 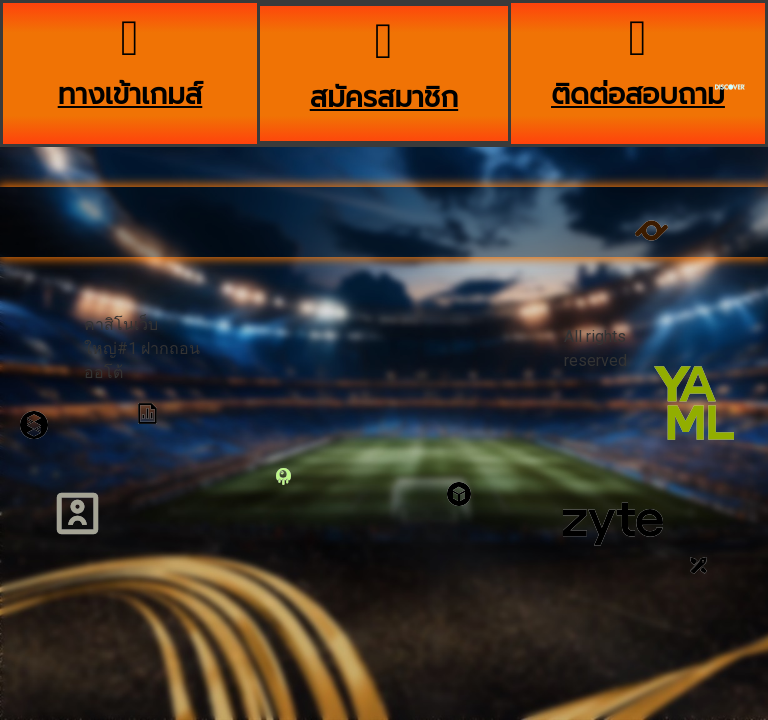 What do you see at coordinates (77, 513) in the screenshot?
I see `view account profile` at bounding box center [77, 513].